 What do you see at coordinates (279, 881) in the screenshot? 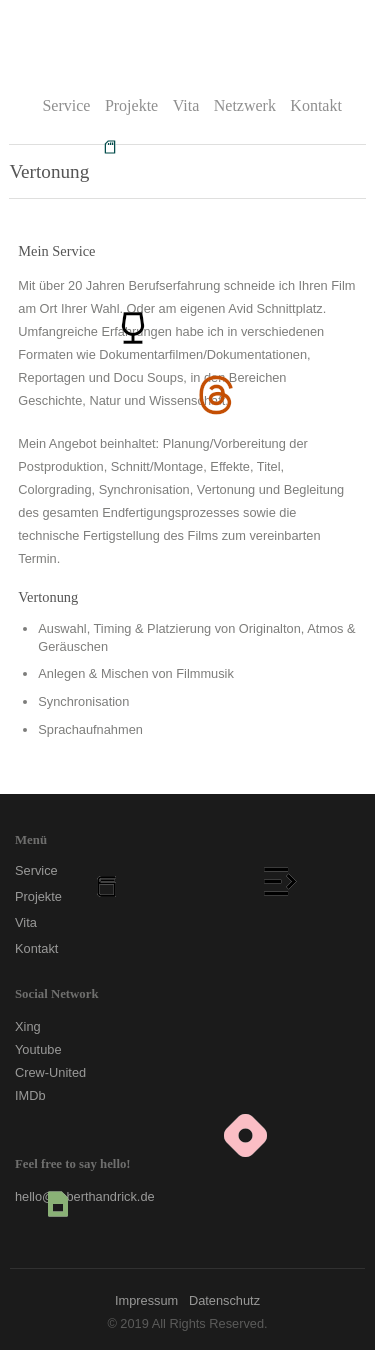
I see `expand a collapsed sidebar menu` at bounding box center [279, 881].